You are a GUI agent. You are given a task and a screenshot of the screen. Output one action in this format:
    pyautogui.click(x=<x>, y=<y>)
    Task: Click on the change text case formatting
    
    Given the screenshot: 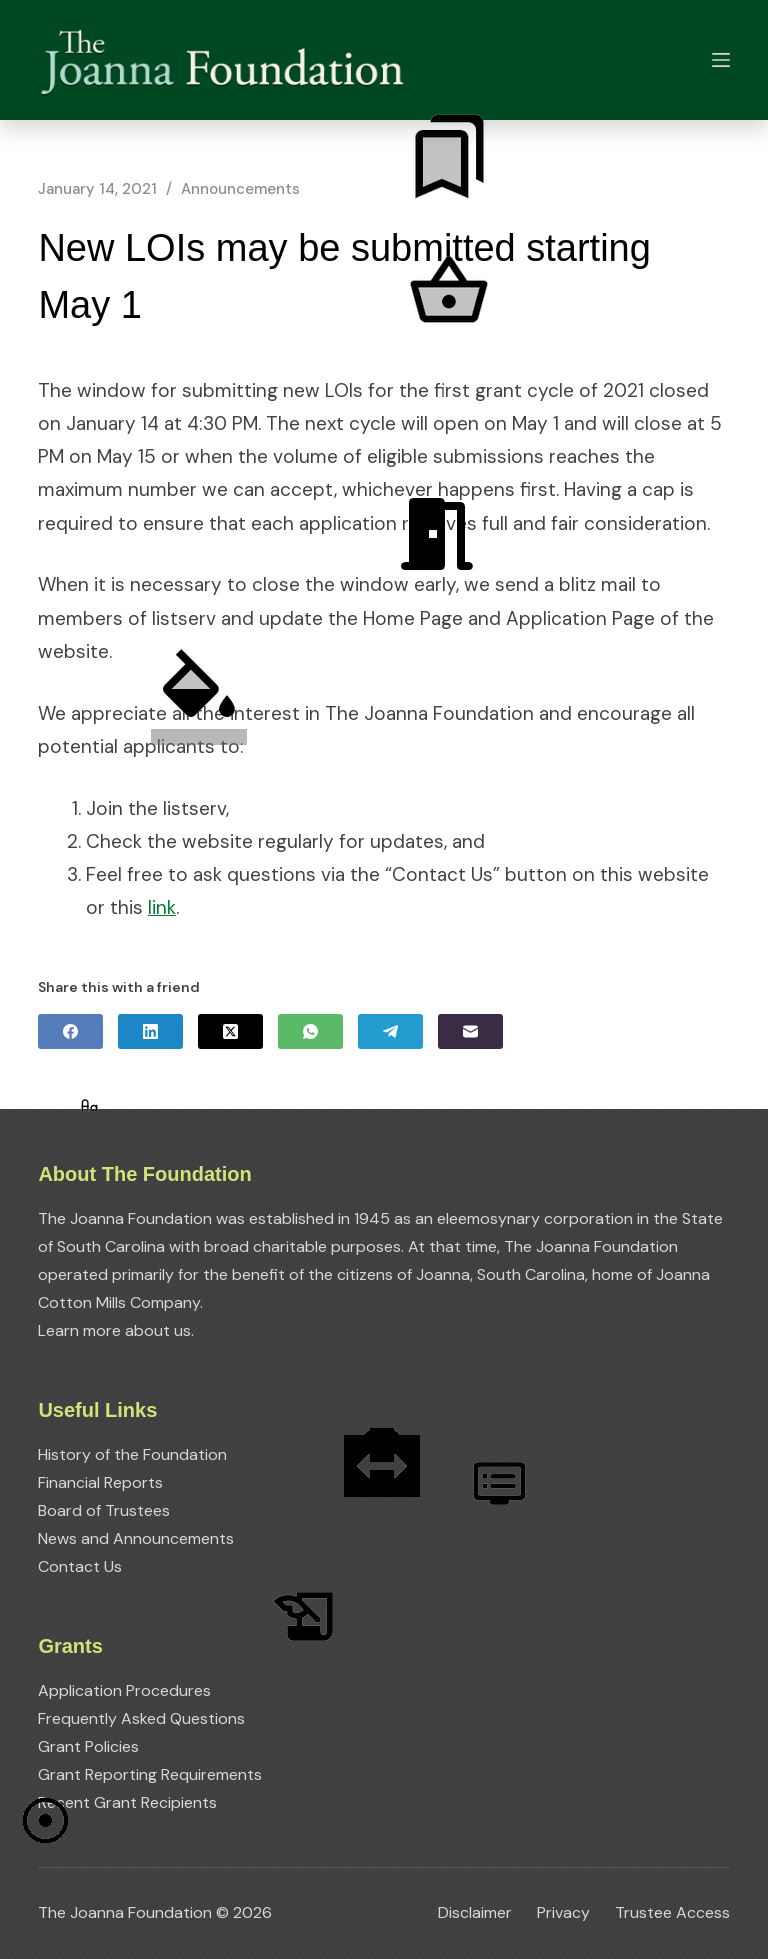 What is the action you would take?
    pyautogui.click(x=89, y=1105)
    